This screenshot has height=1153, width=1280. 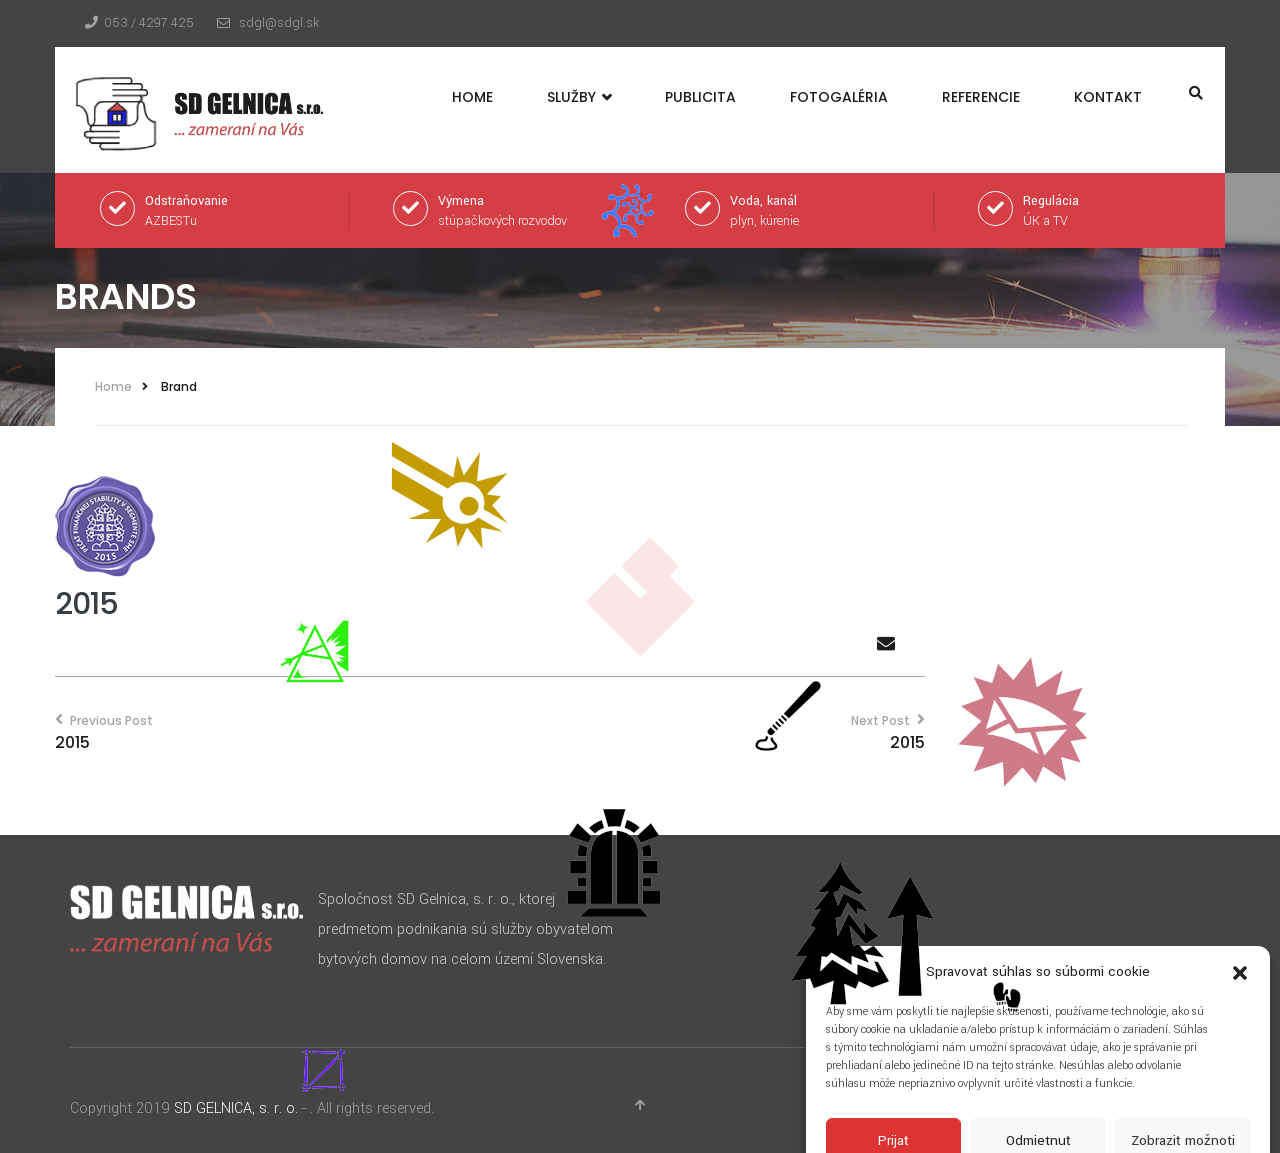 I want to click on decorative flourish or ornamental design element, so click(x=627, y=210).